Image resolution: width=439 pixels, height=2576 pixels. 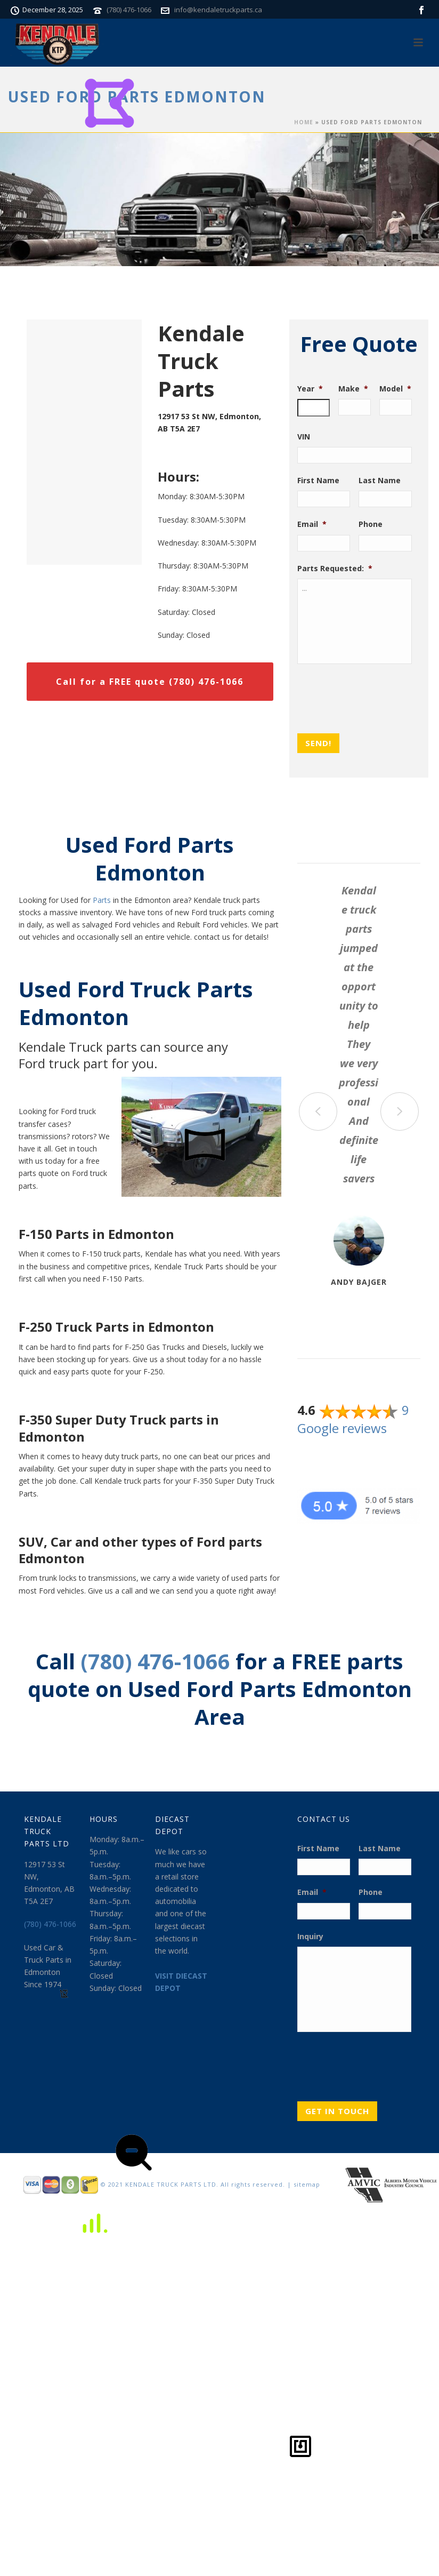 What do you see at coordinates (300, 2446) in the screenshot?
I see `enable NFC for contactless payments or transfers` at bounding box center [300, 2446].